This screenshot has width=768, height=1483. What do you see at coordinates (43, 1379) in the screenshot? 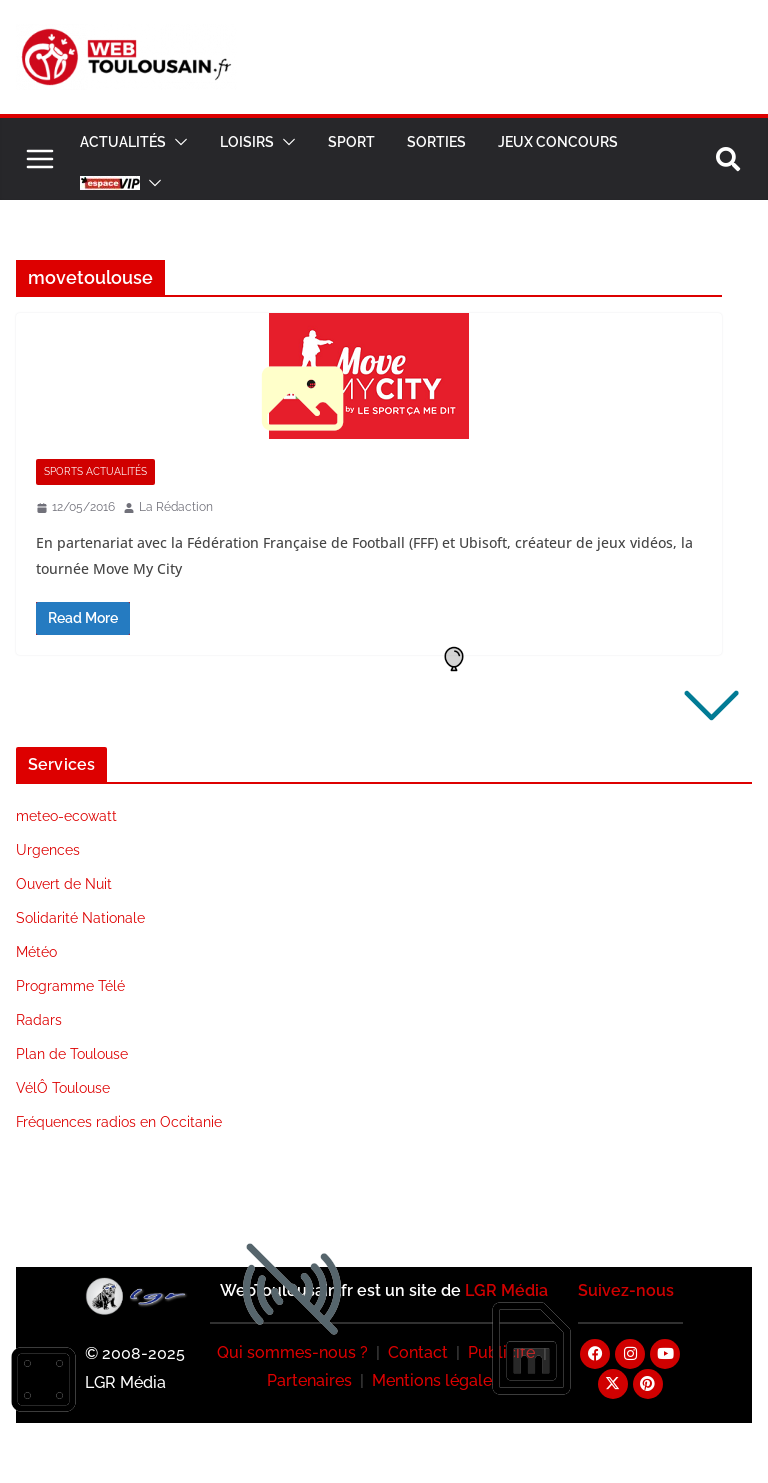
I see `open inspection panel or diagnostic view` at bounding box center [43, 1379].